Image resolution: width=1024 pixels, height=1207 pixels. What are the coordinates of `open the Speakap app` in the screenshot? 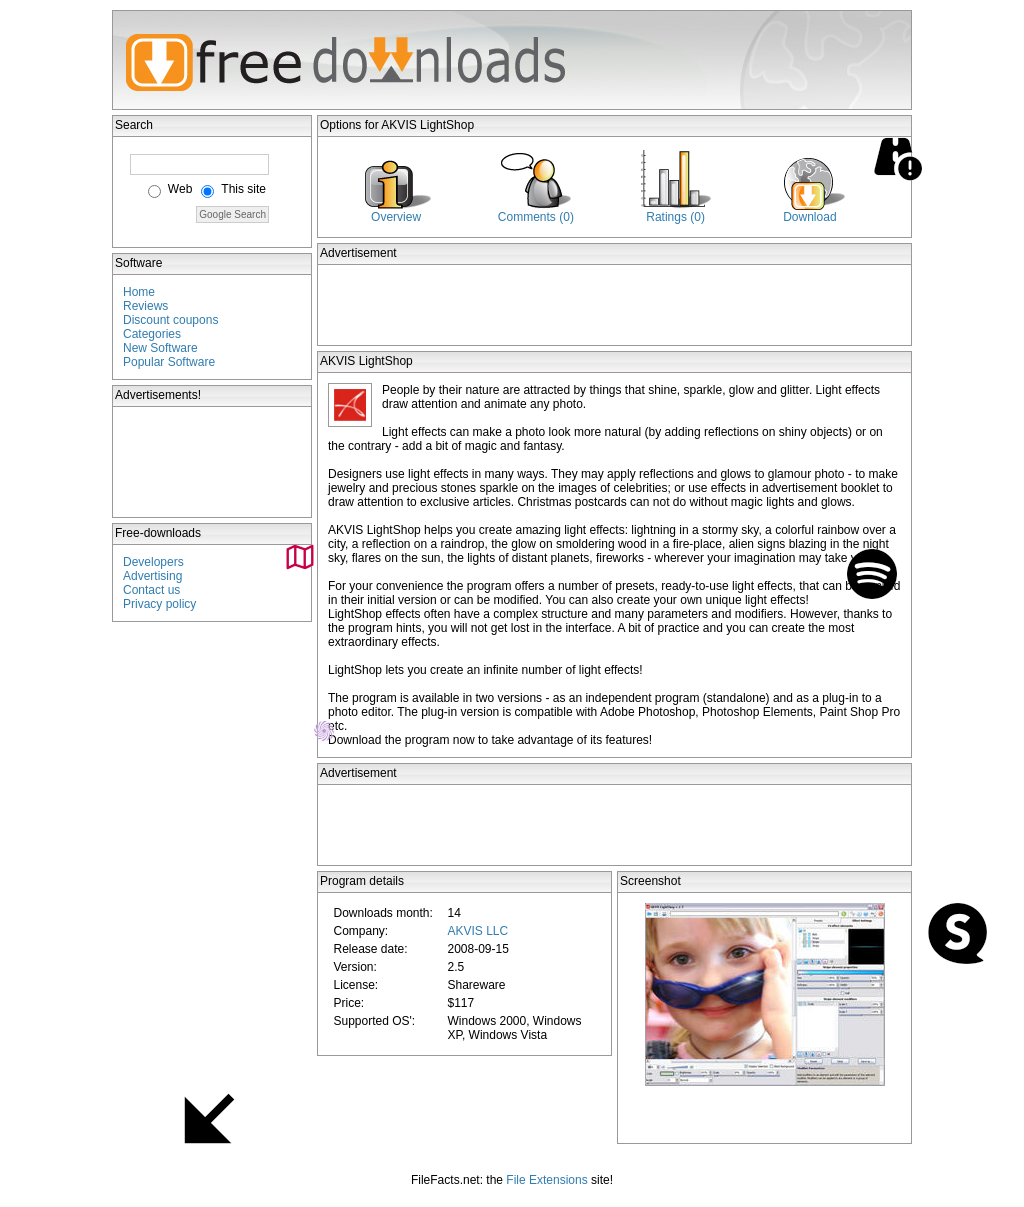 It's located at (957, 933).